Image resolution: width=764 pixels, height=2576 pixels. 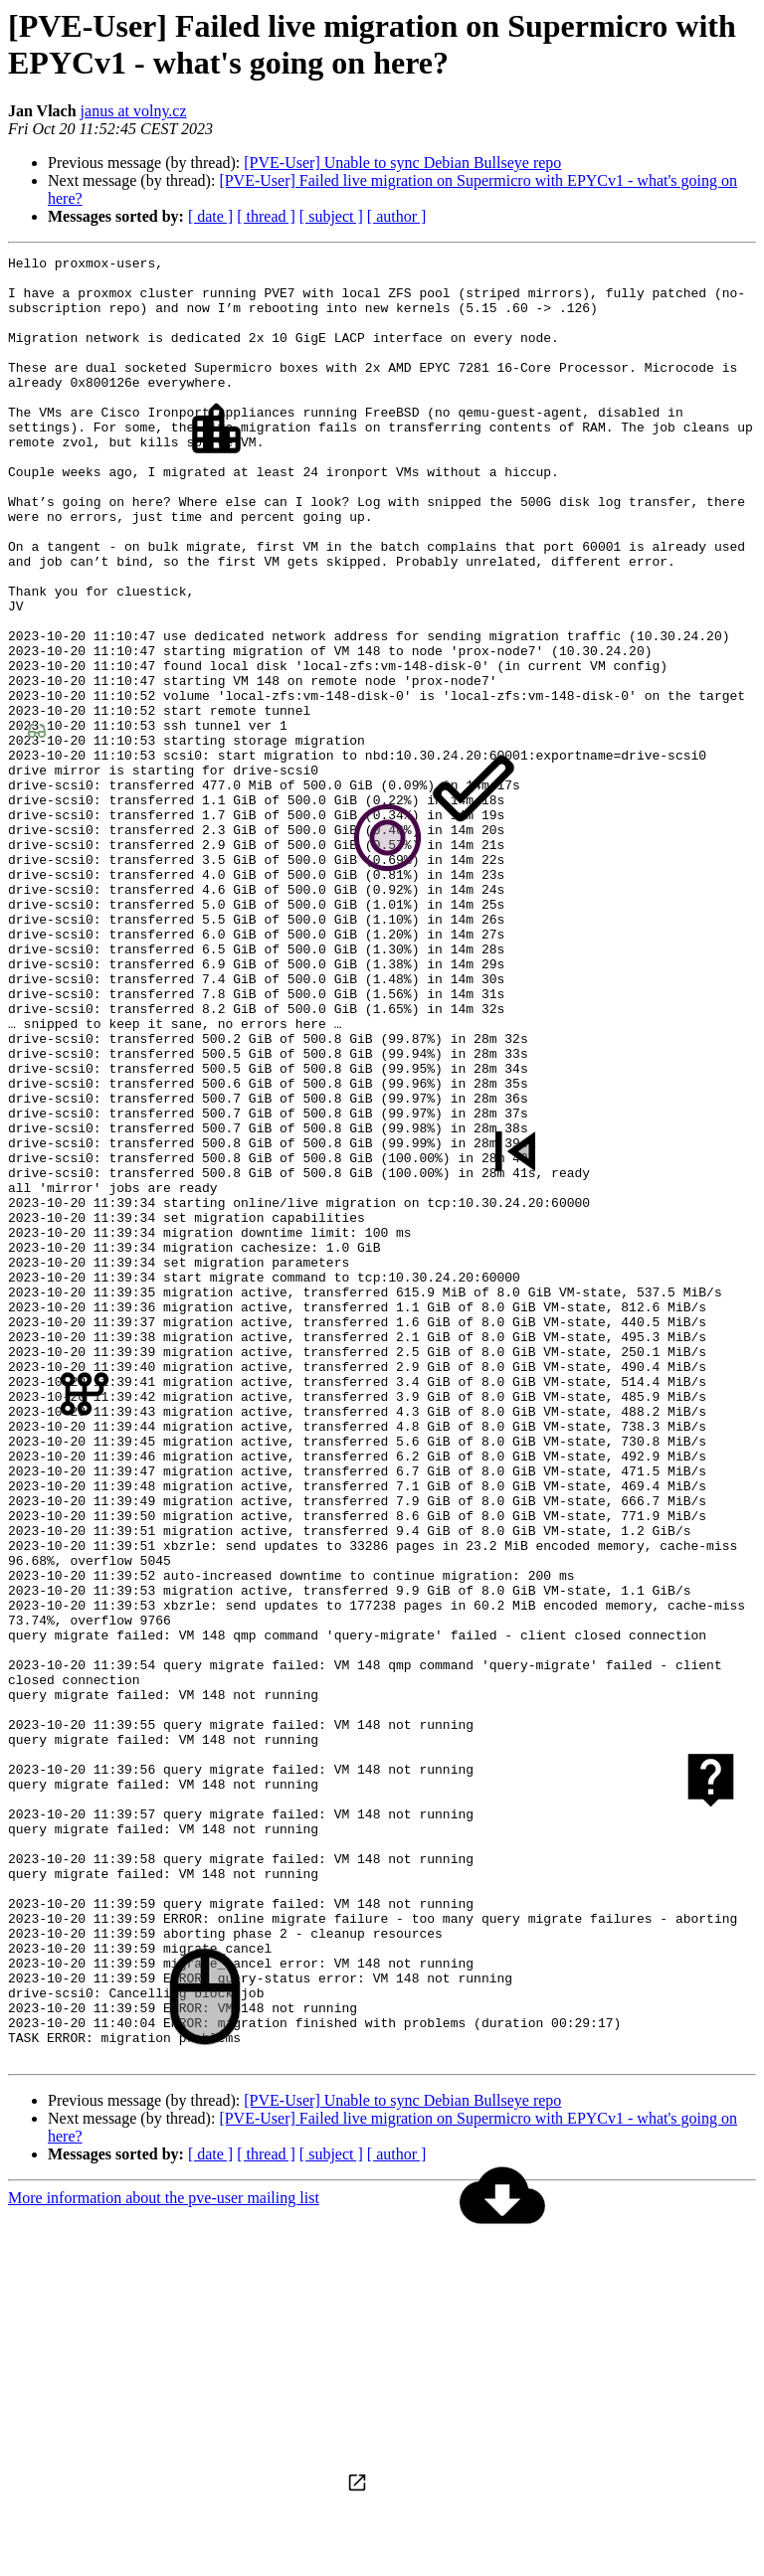 What do you see at coordinates (502, 2195) in the screenshot?
I see `download file from cloud storage` at bounding box center [502, 2195].